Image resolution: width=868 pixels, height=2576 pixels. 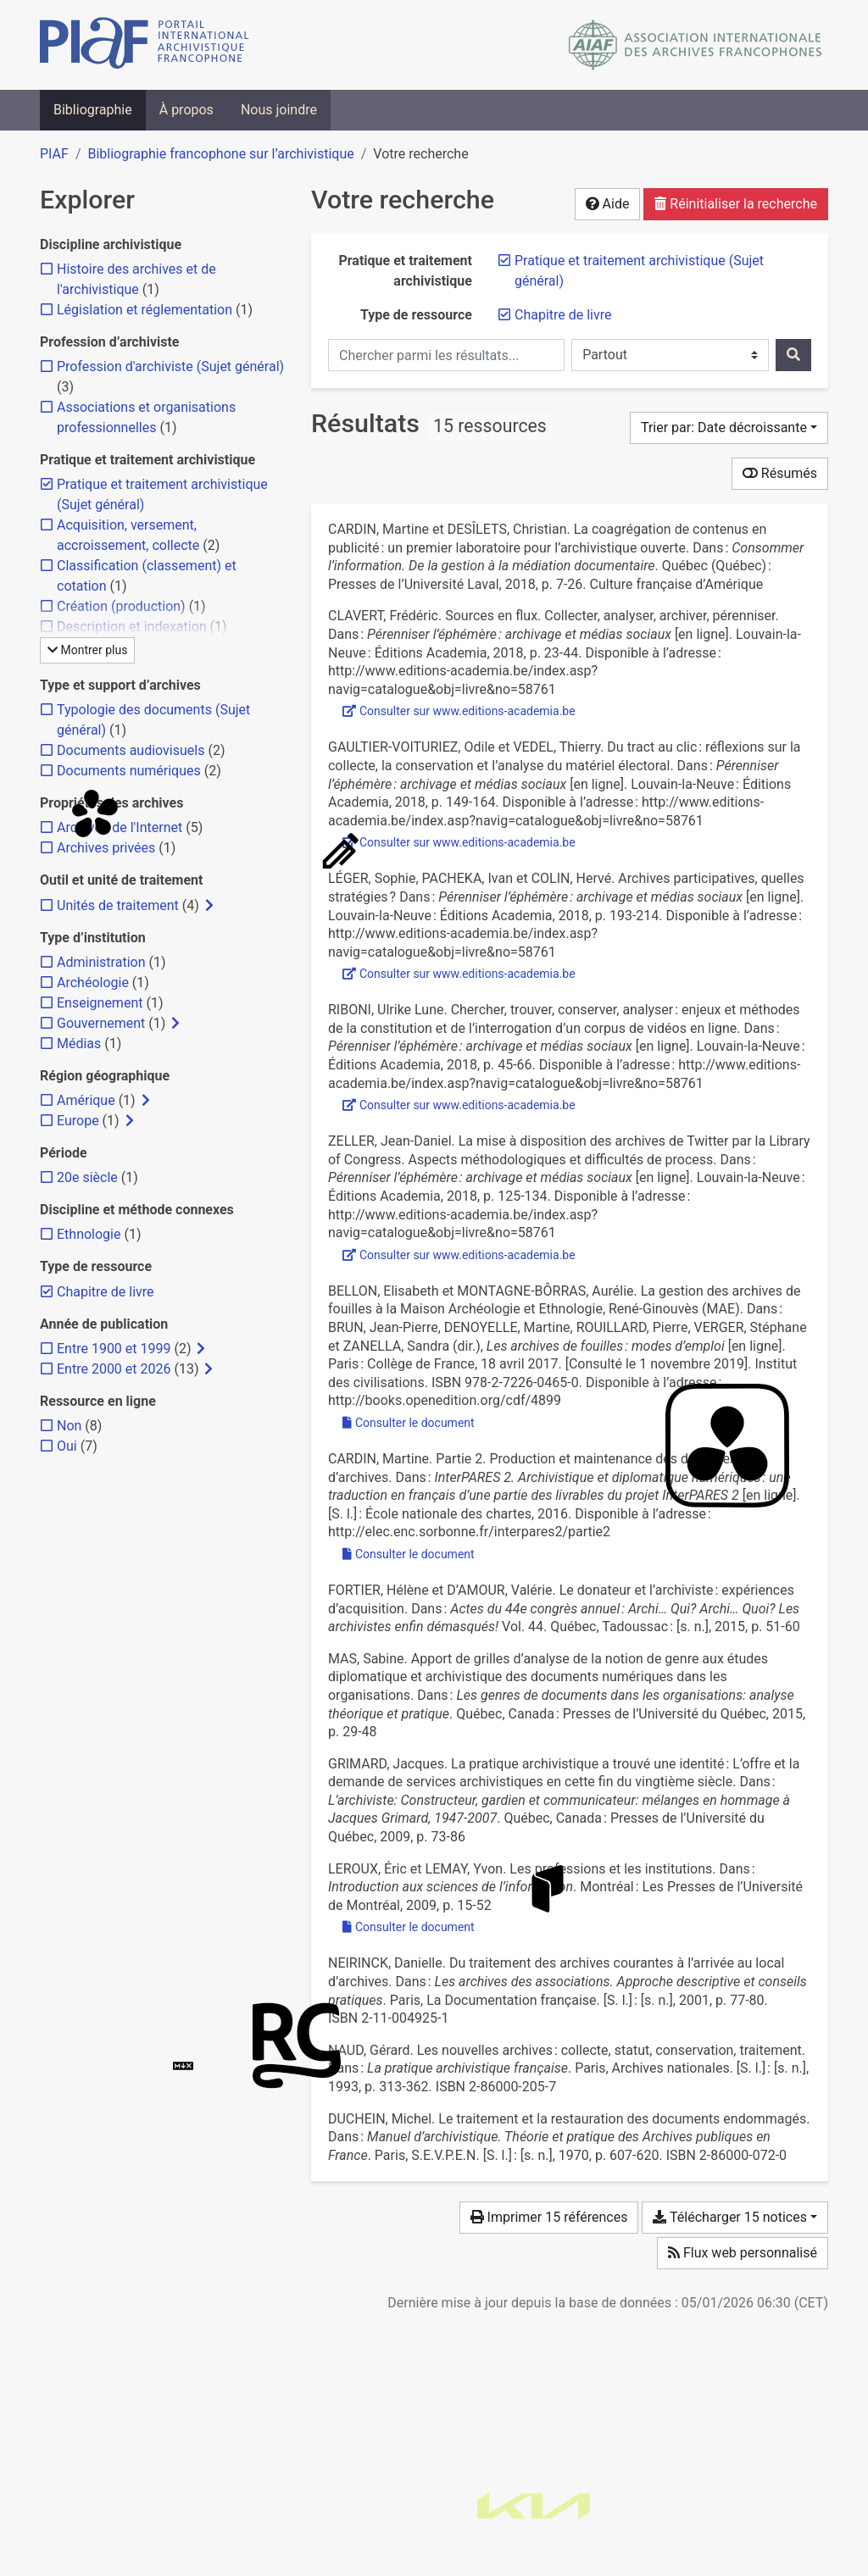 What do you see at coordinates (533, 2506) in the screenshot?
I see `Kia brand logo` at bounding box center [533, 2506].